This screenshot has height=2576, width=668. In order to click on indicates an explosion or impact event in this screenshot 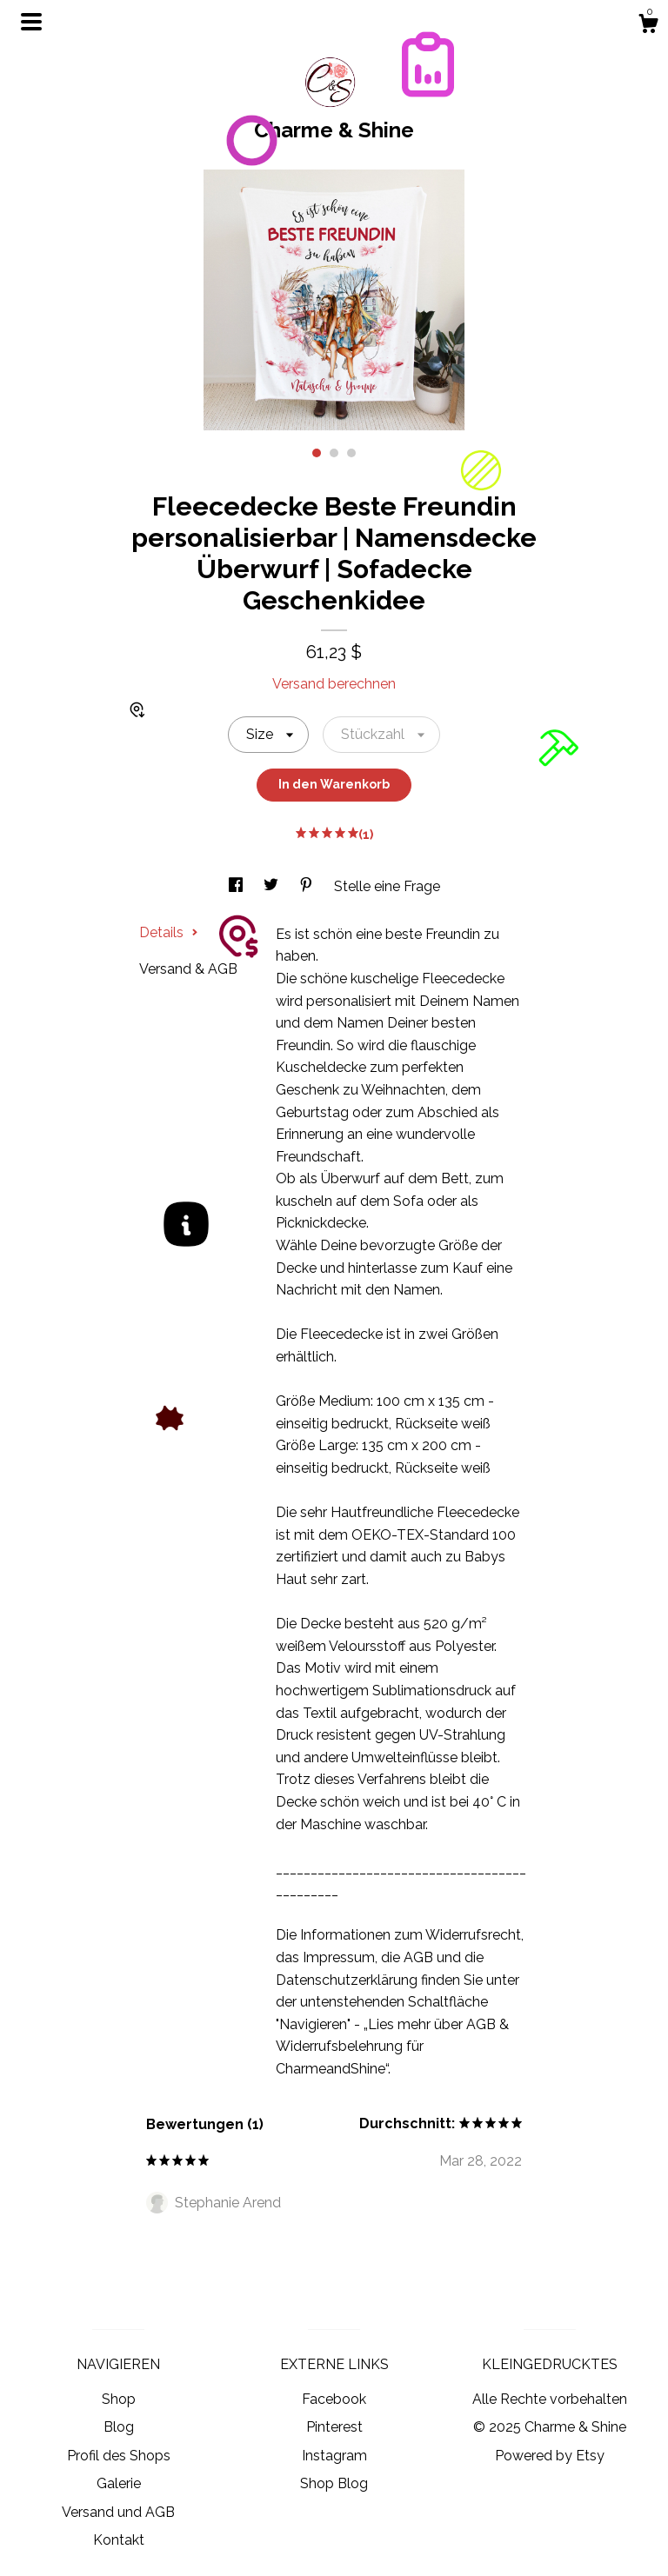, I will do `click(170, 1418)`.